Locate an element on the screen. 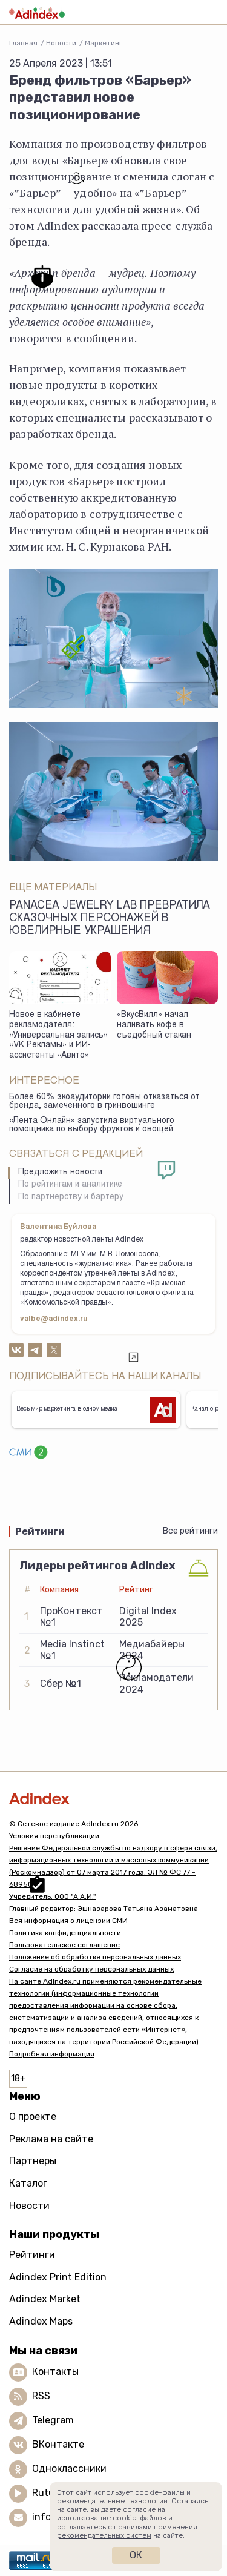  view completed tasks or assignments is located at coordinates (37, 1885).